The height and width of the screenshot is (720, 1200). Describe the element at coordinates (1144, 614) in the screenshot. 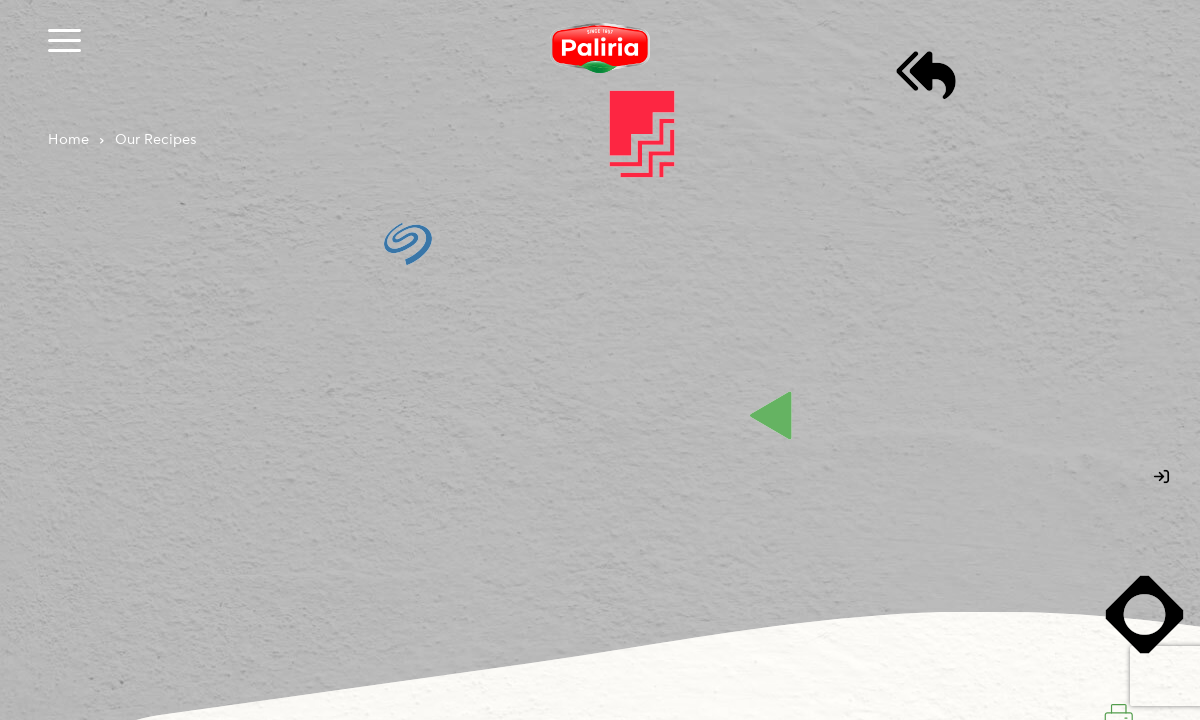

I see `cloudsmith logo` at that location.